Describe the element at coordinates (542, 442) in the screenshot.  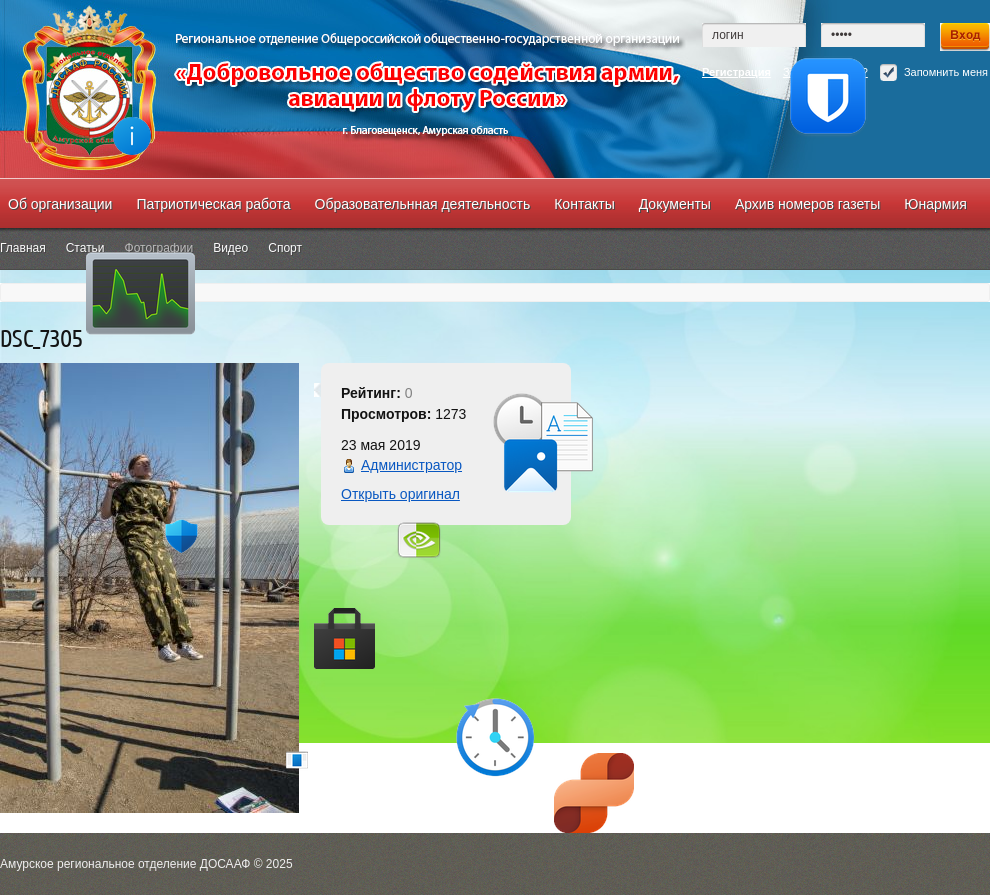
I see `view recently accessed files or documents` at that location.